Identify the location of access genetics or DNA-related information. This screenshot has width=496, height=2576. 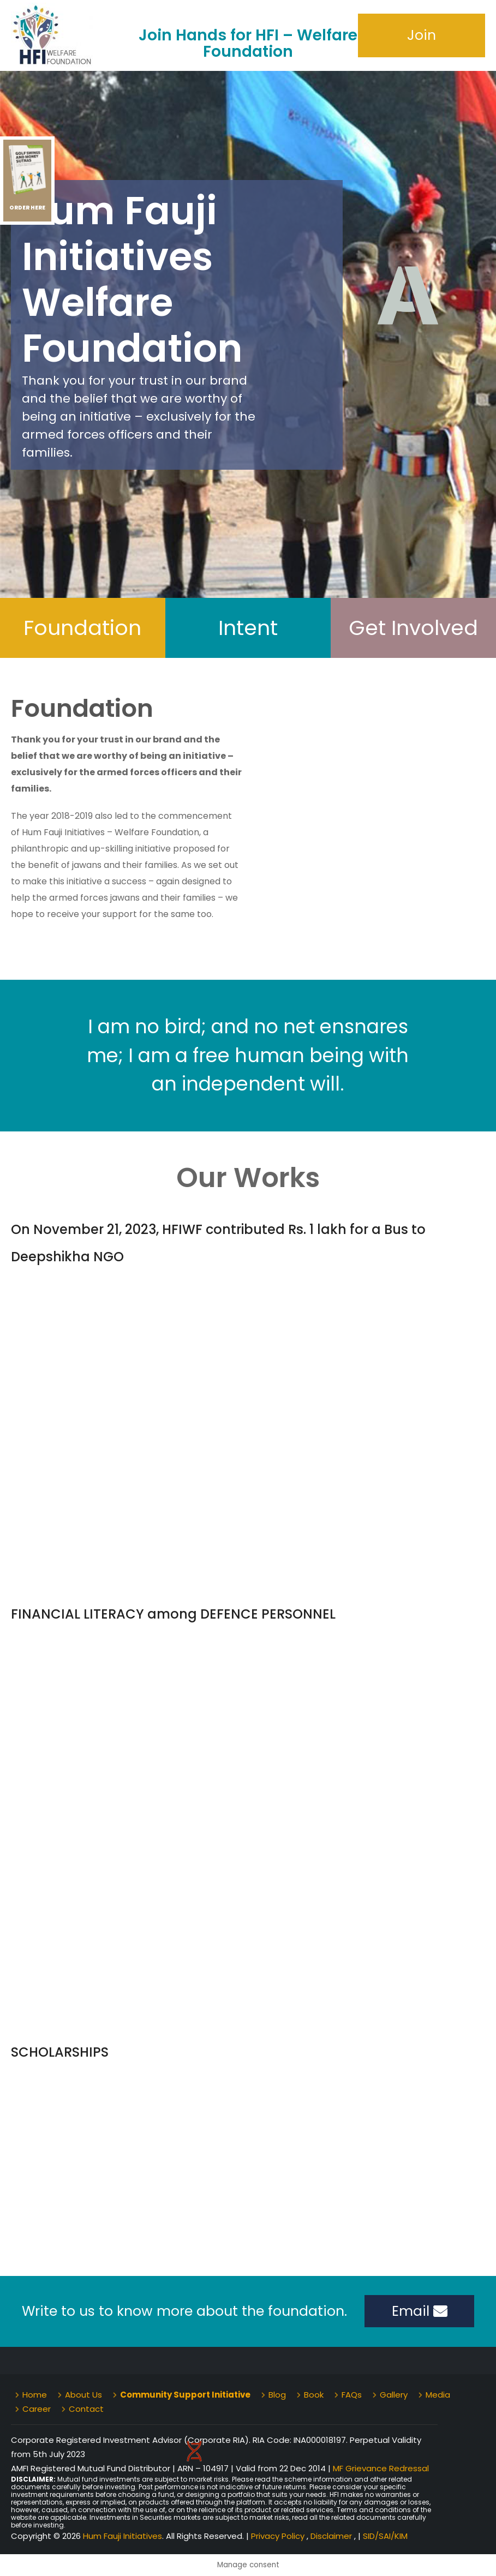
(194, 2451).